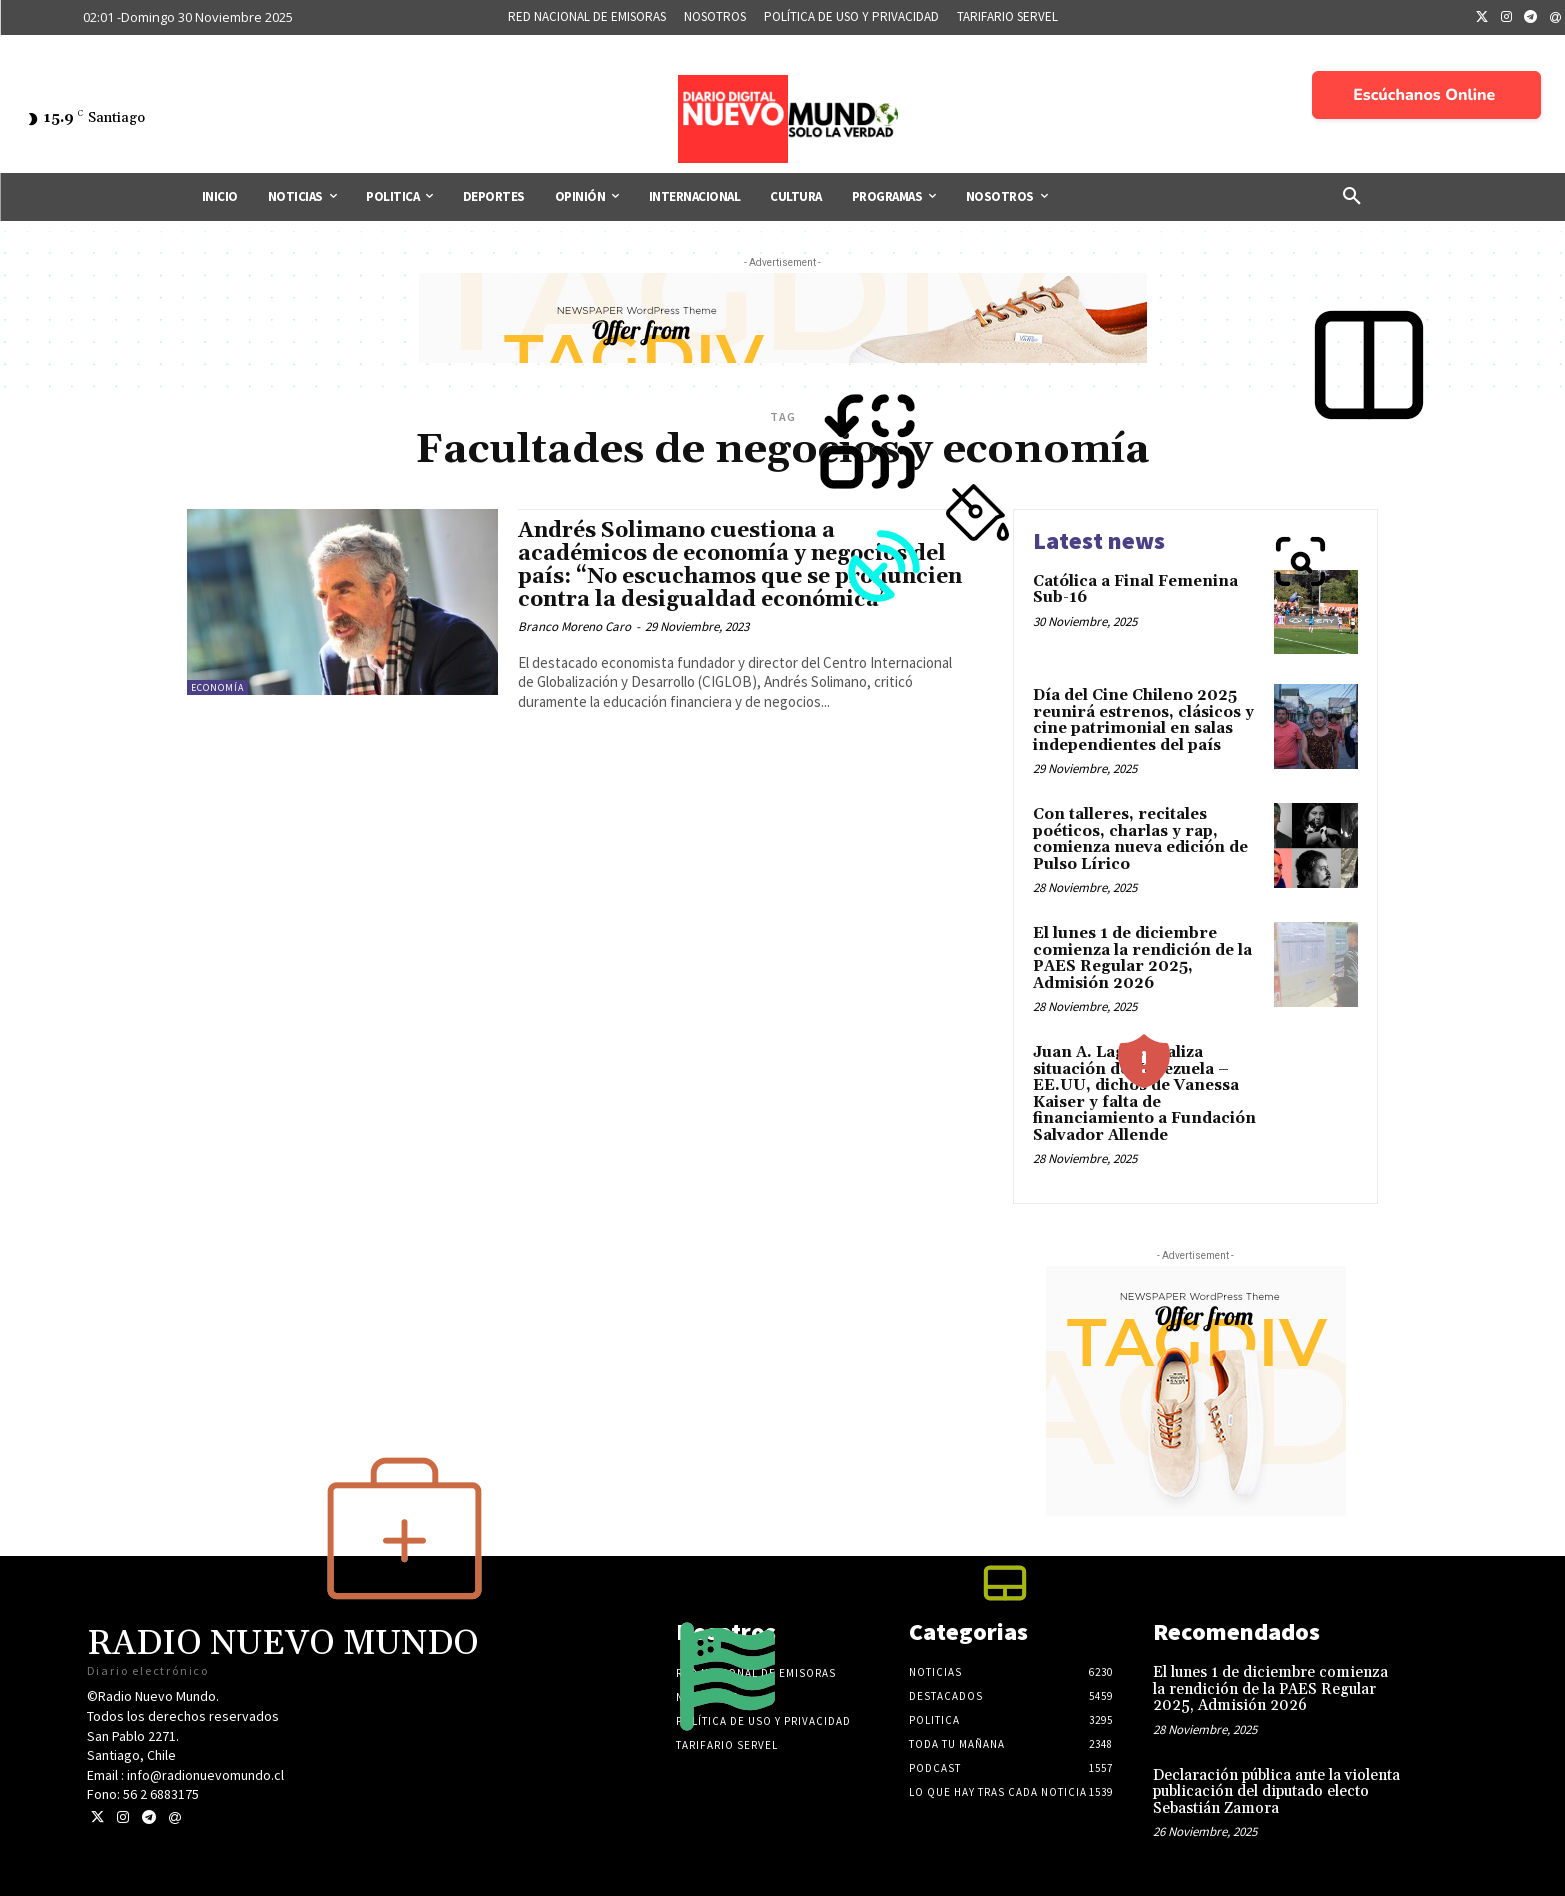 Image resolution: width=1565 pixels, height=1896 pixels. I want to click on scan to search or identify an item, so click(1300, 561).